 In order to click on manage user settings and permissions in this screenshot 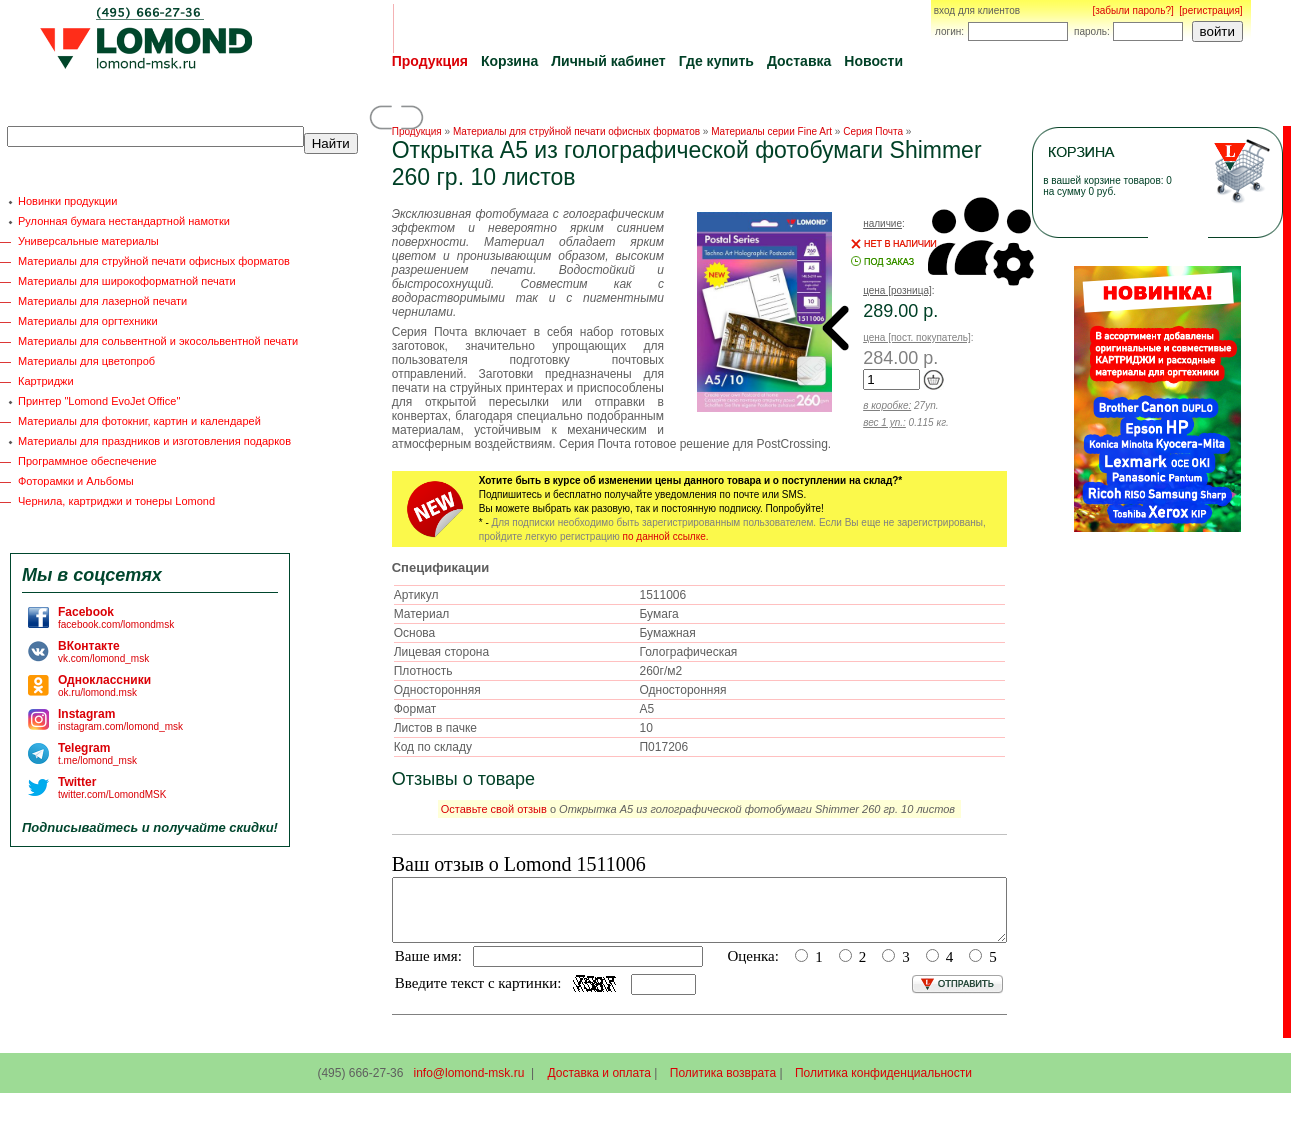, I will do `click(981, 237)`.